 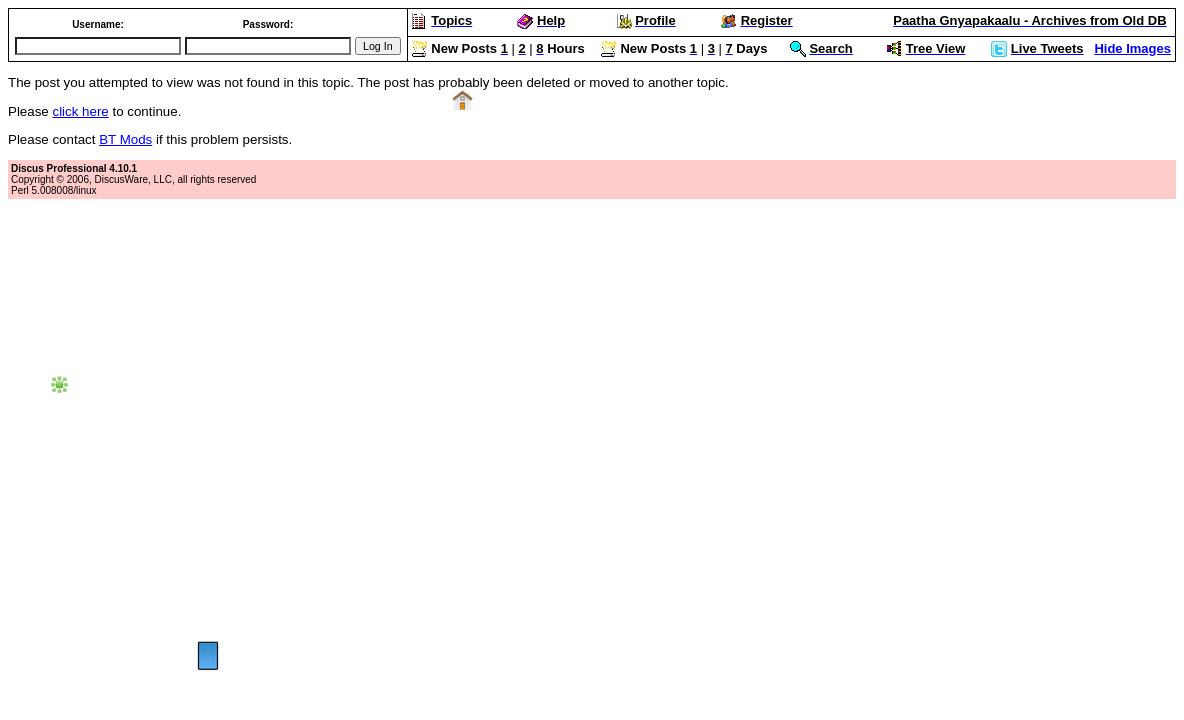 What do you see at coordinates (59, 384) in the screenshot?
I see `sync or replicate media library across devices` at bounding box center [59, 384].